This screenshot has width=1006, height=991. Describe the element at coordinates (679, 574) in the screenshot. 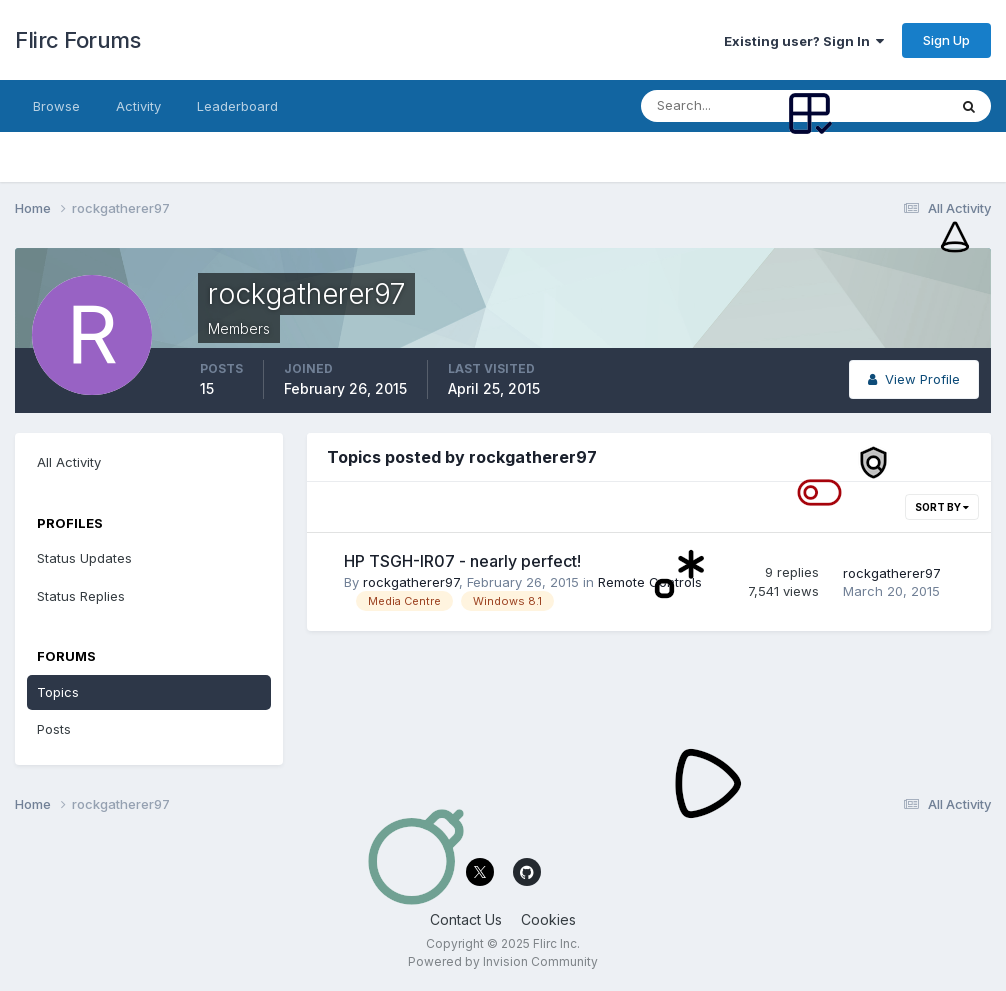

I see `access regular expression search options` at that location.